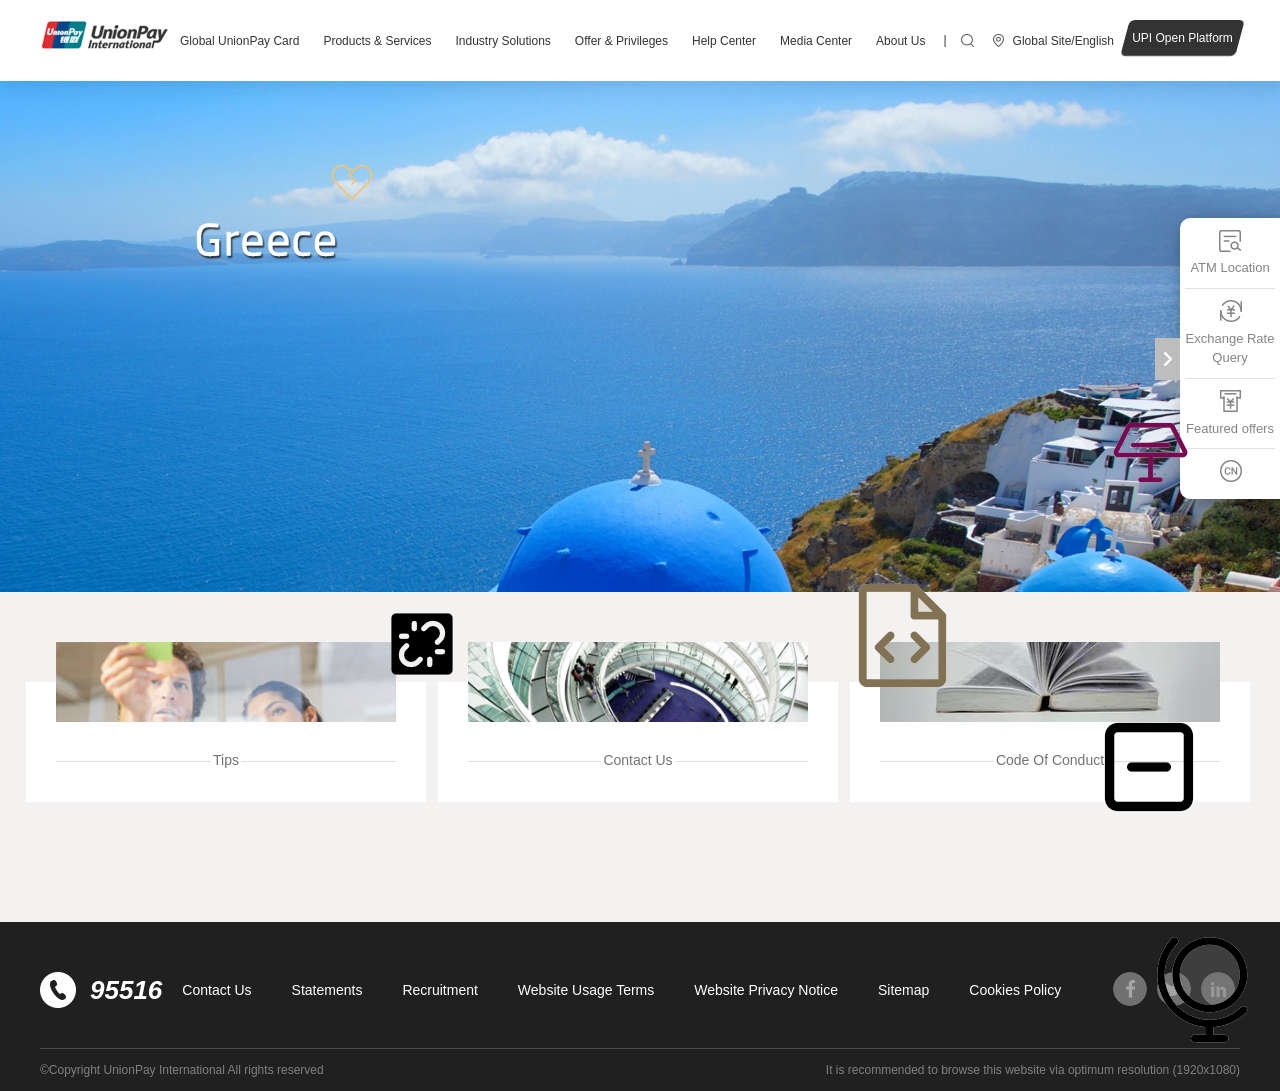  Describe the element at coordinates (1150, 452) in the screenshot. I see `access presentation mode` at that location.